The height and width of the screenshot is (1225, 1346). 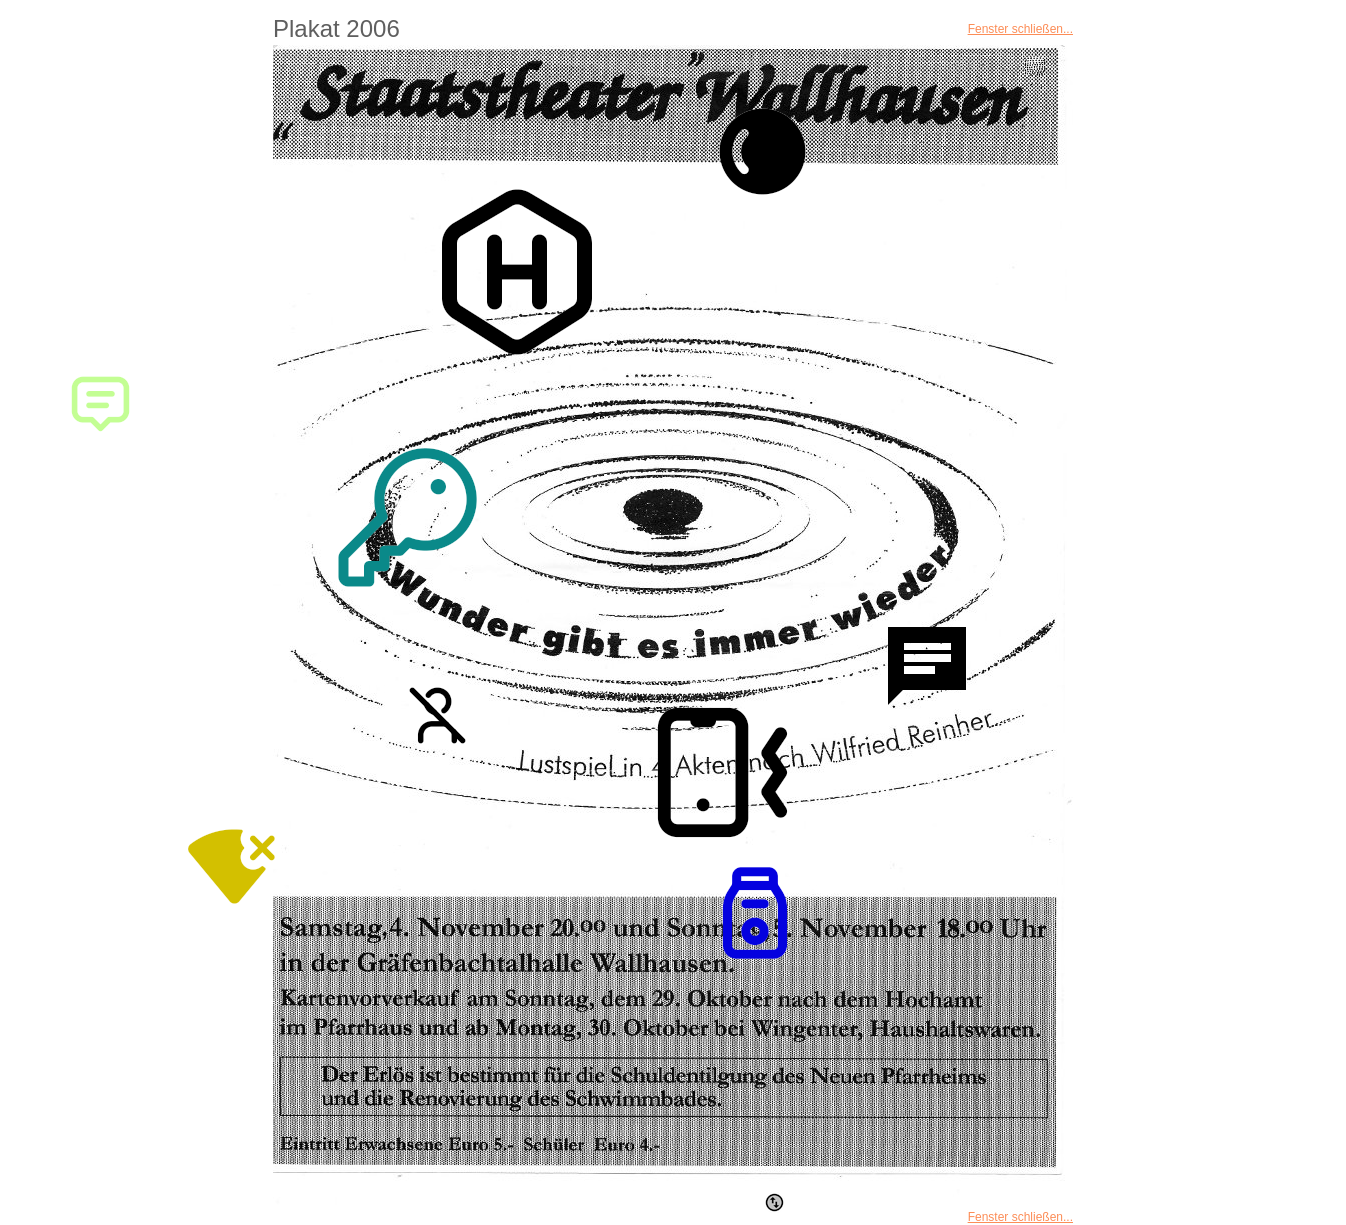 What do you see at coordinates (405, 520) in the screenshot?
I see `access security or password settings` at bounding box center [405, 520].